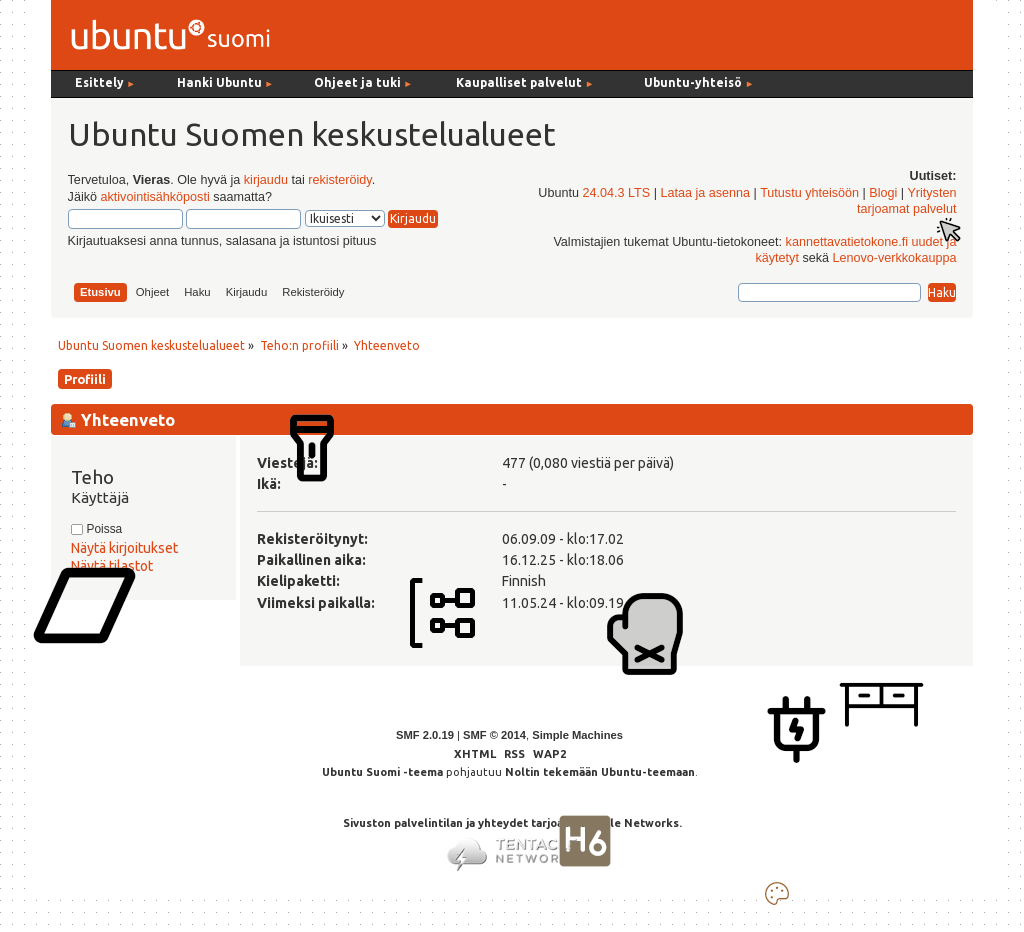 This screenshot has width=1024, height=932. What do you see at coordinates (312, 448) in the screenshot?
I see `toggle flashlight on or off` at bounding box center [312, 448].